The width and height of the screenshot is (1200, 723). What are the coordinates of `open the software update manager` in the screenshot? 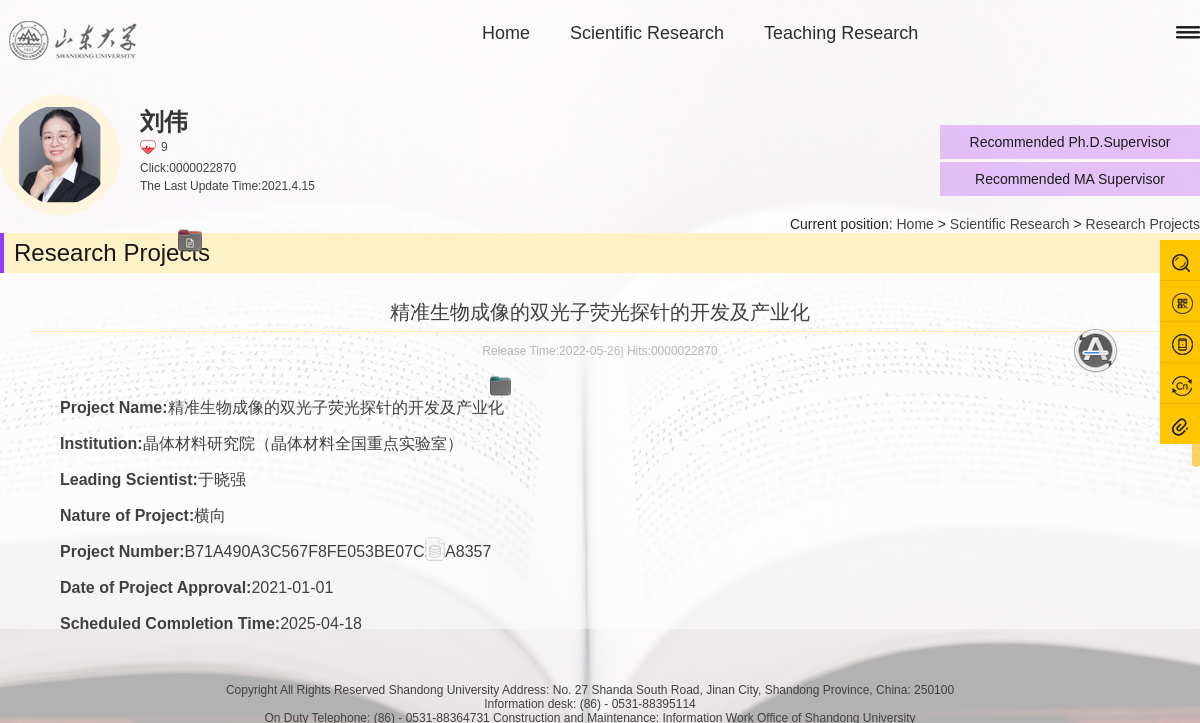 It's located at (1095, 350).